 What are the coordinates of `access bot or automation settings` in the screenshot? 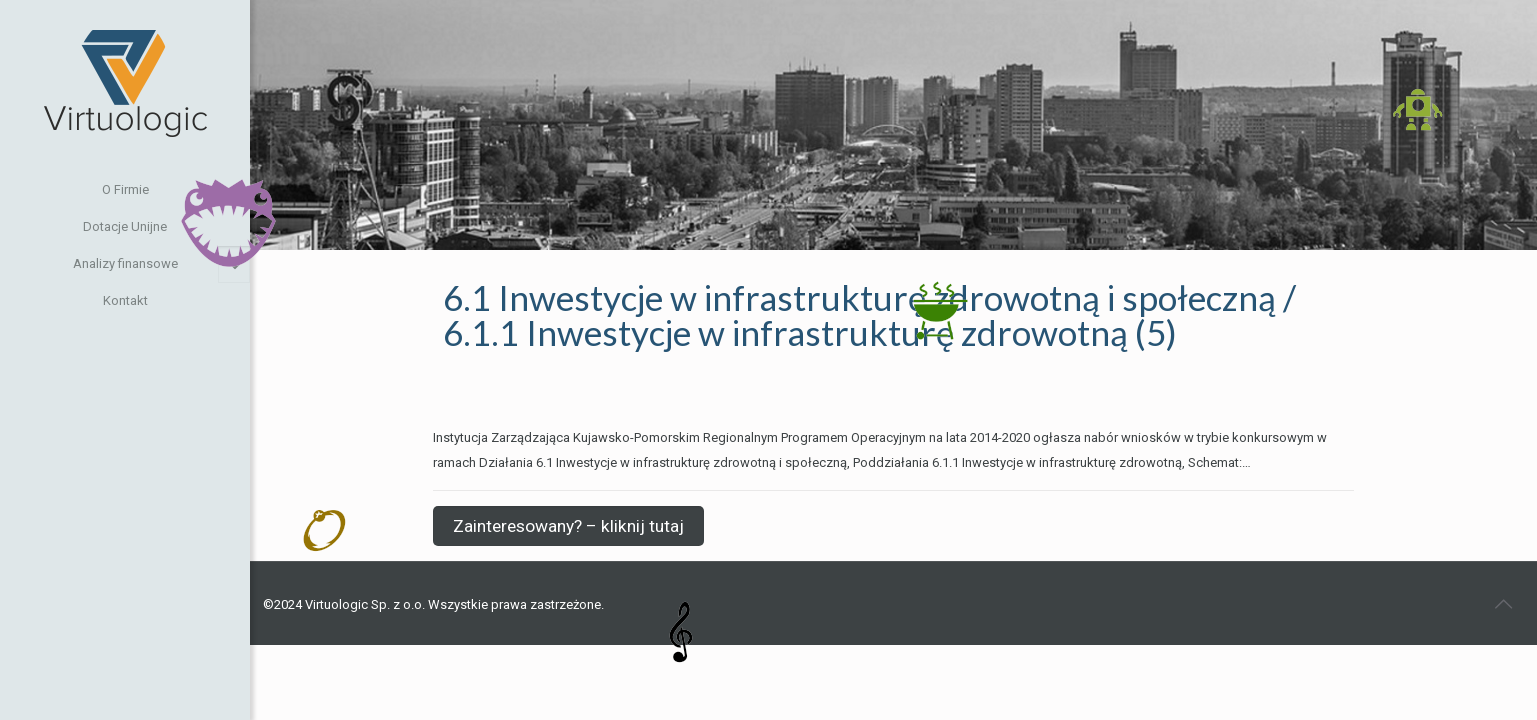 It's located at (1417, 109).